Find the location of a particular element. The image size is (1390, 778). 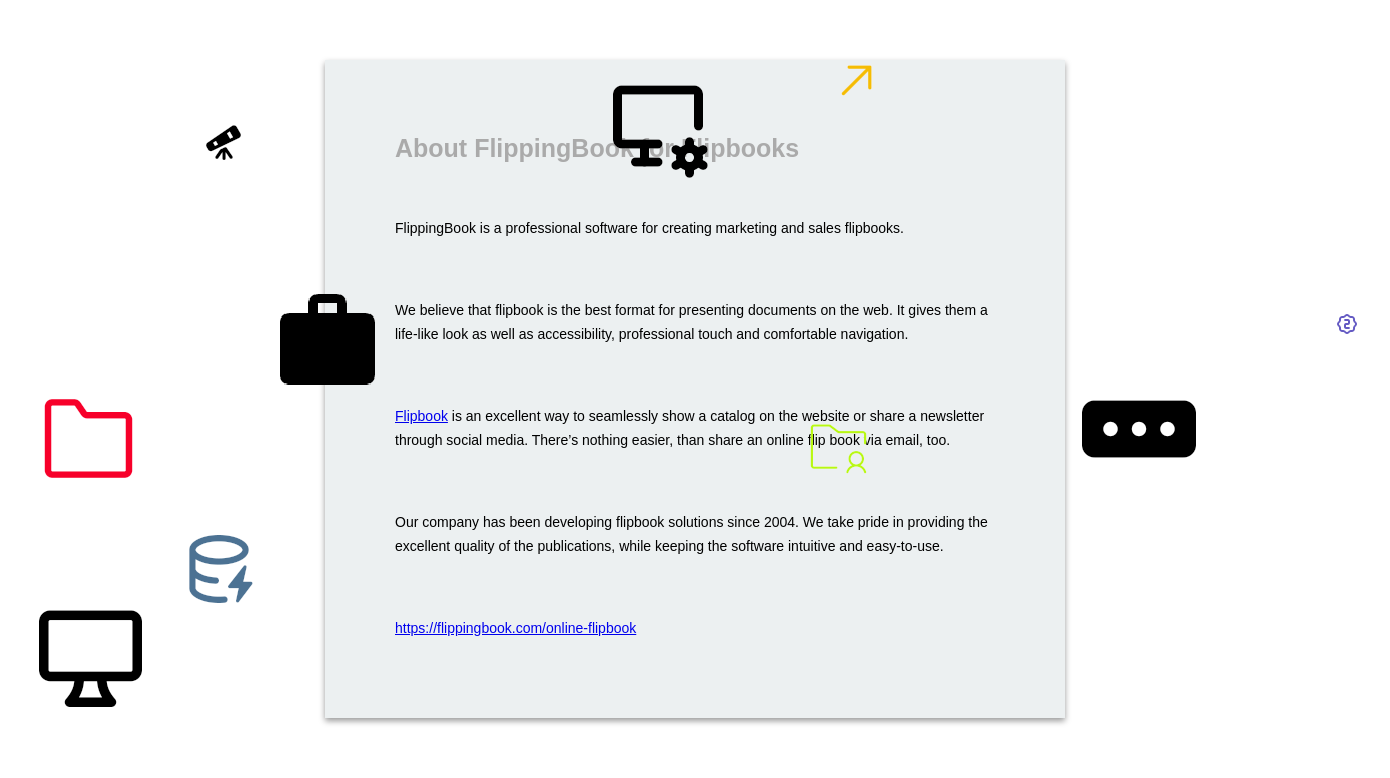

view desktop version of site is located at coordinates (90, 655).